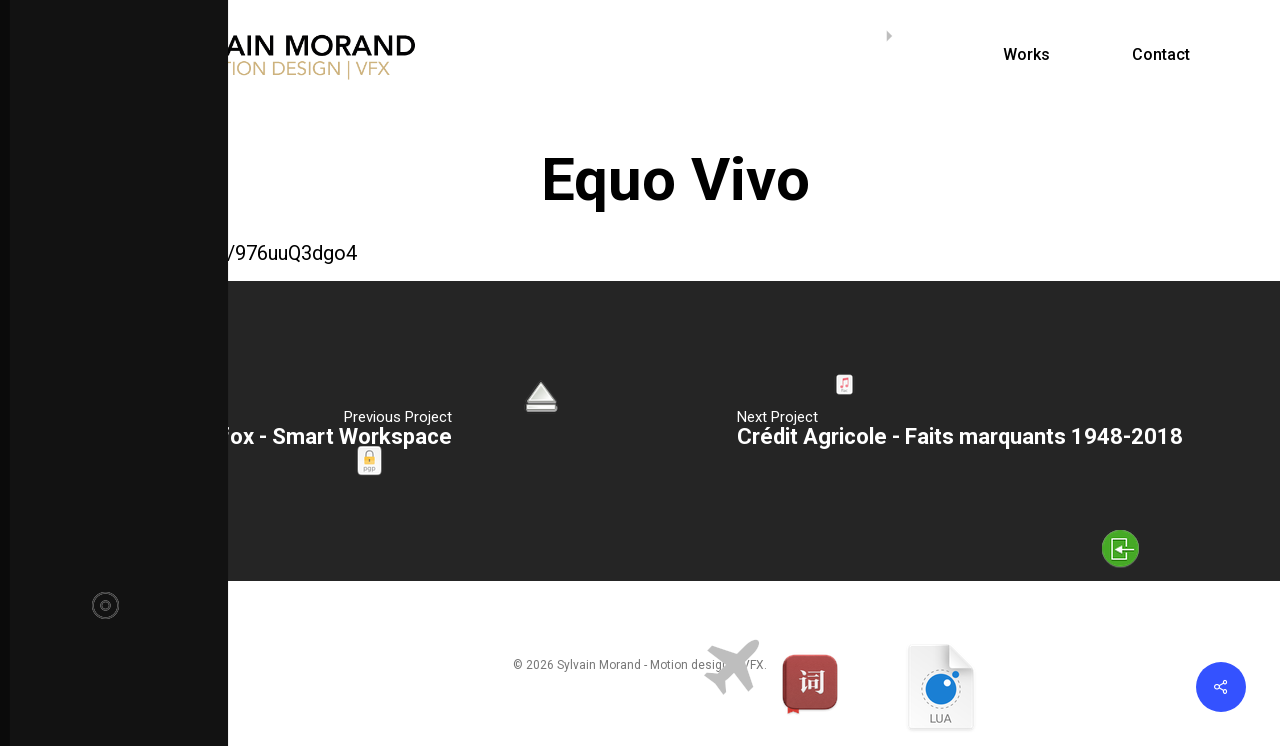 The image size is (1280, 746). I want to click on indicates airplane mode is enabled, so click(731, 667).